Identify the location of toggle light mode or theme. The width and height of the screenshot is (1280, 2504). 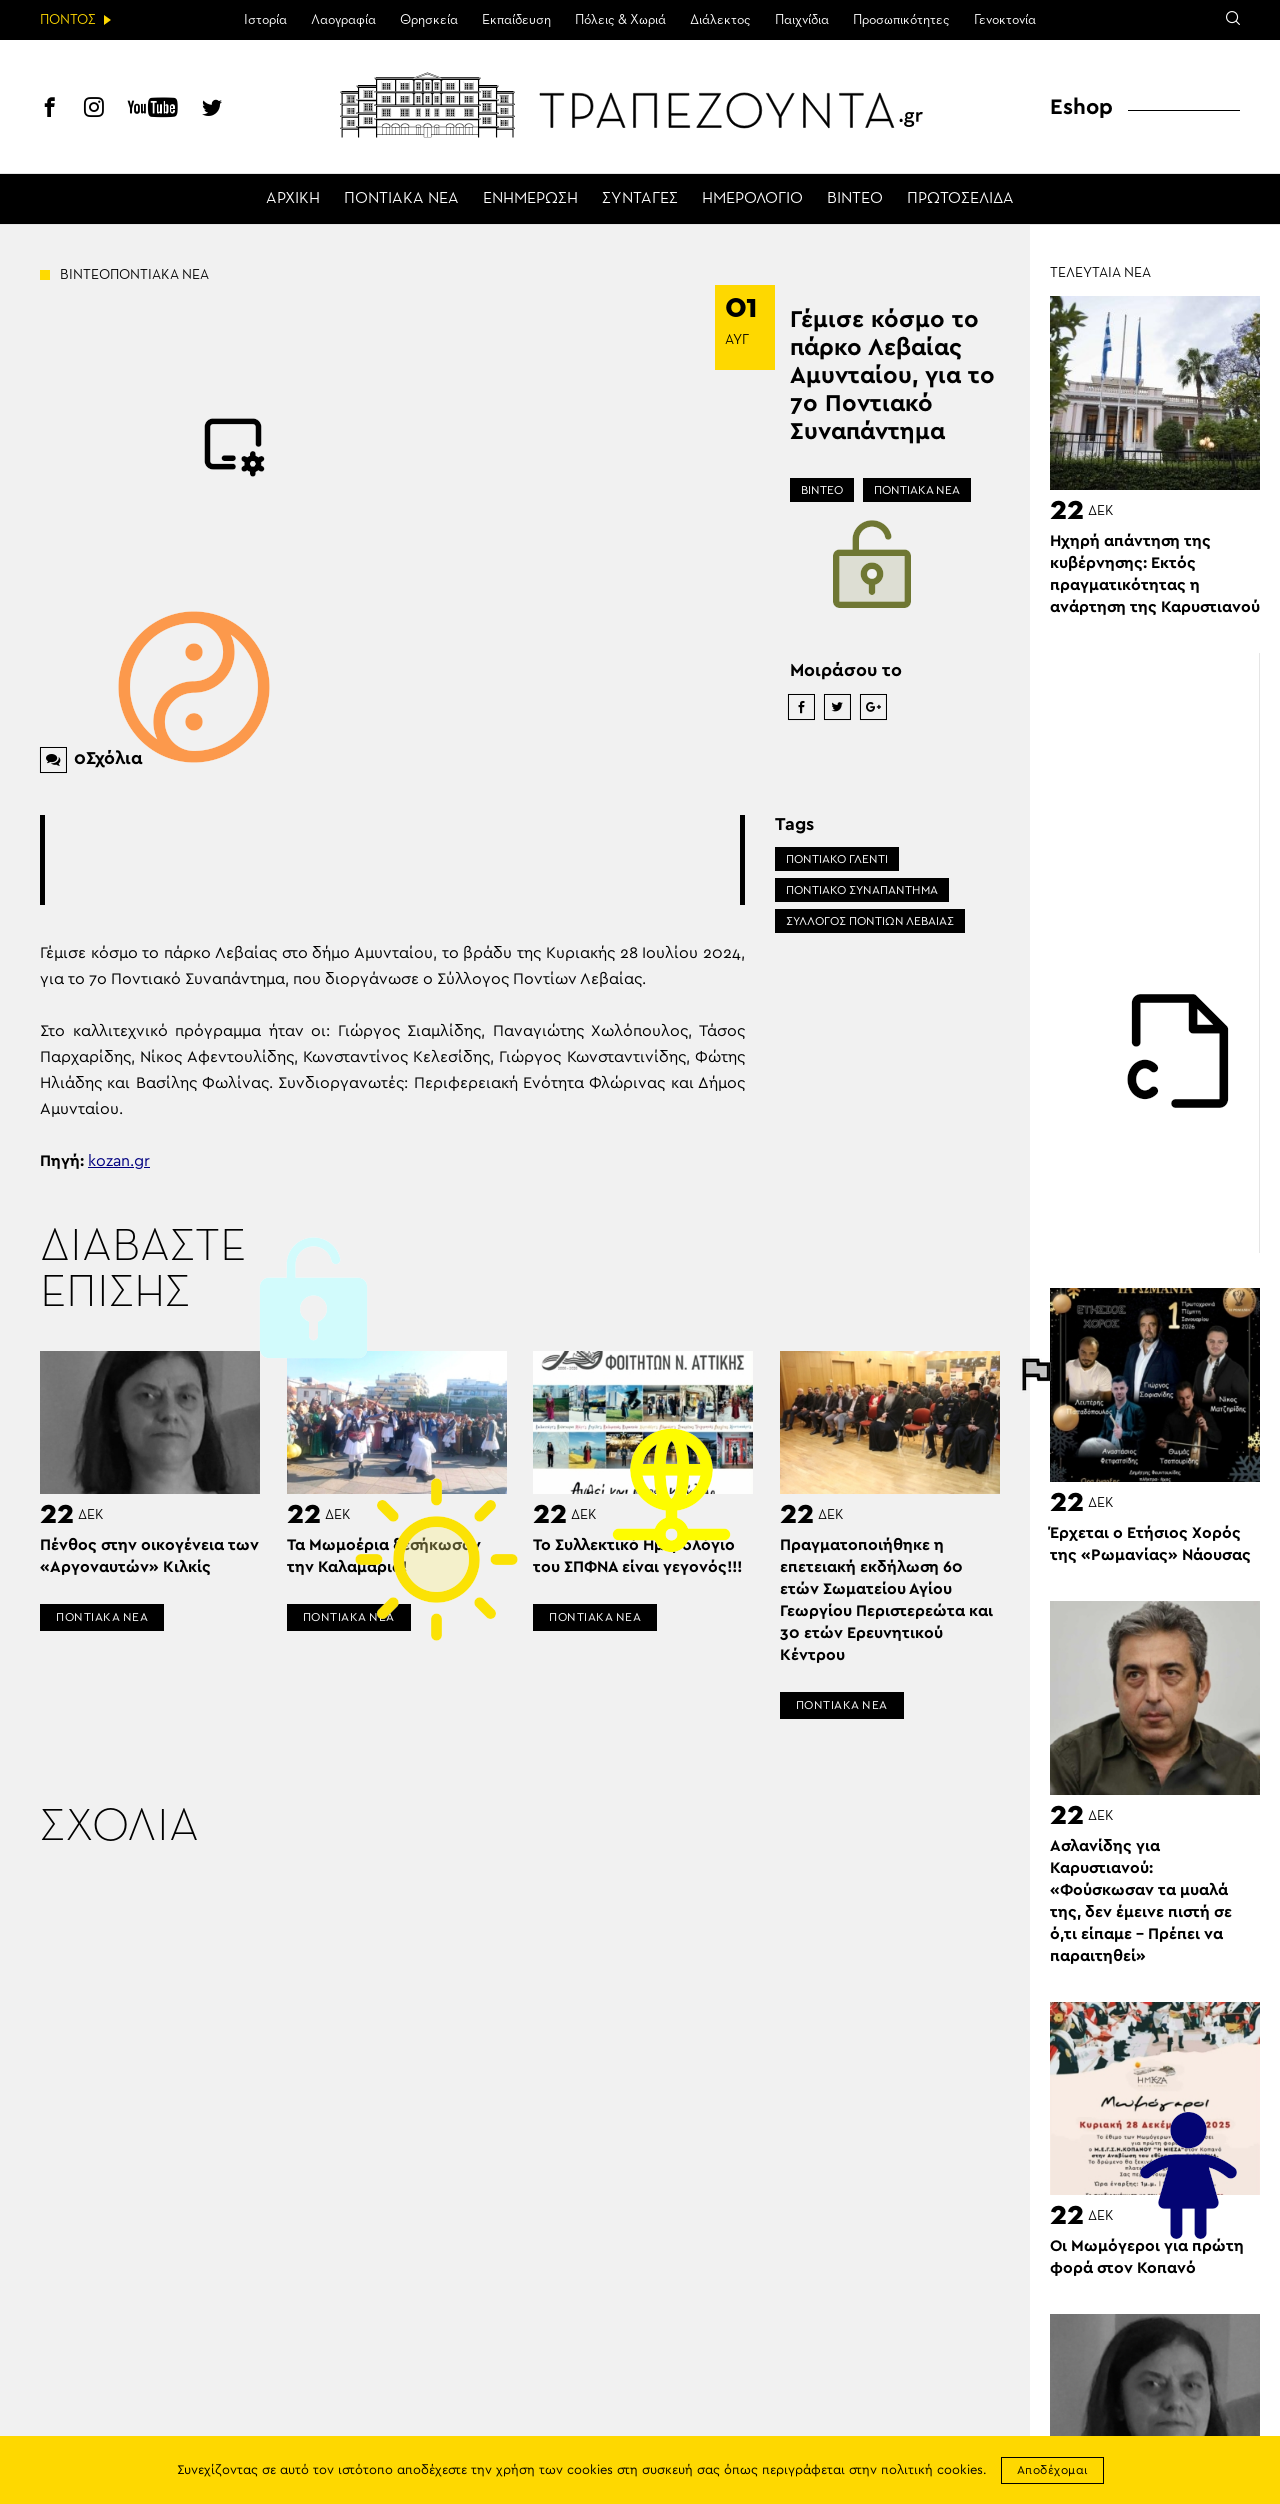
(436, 1559).